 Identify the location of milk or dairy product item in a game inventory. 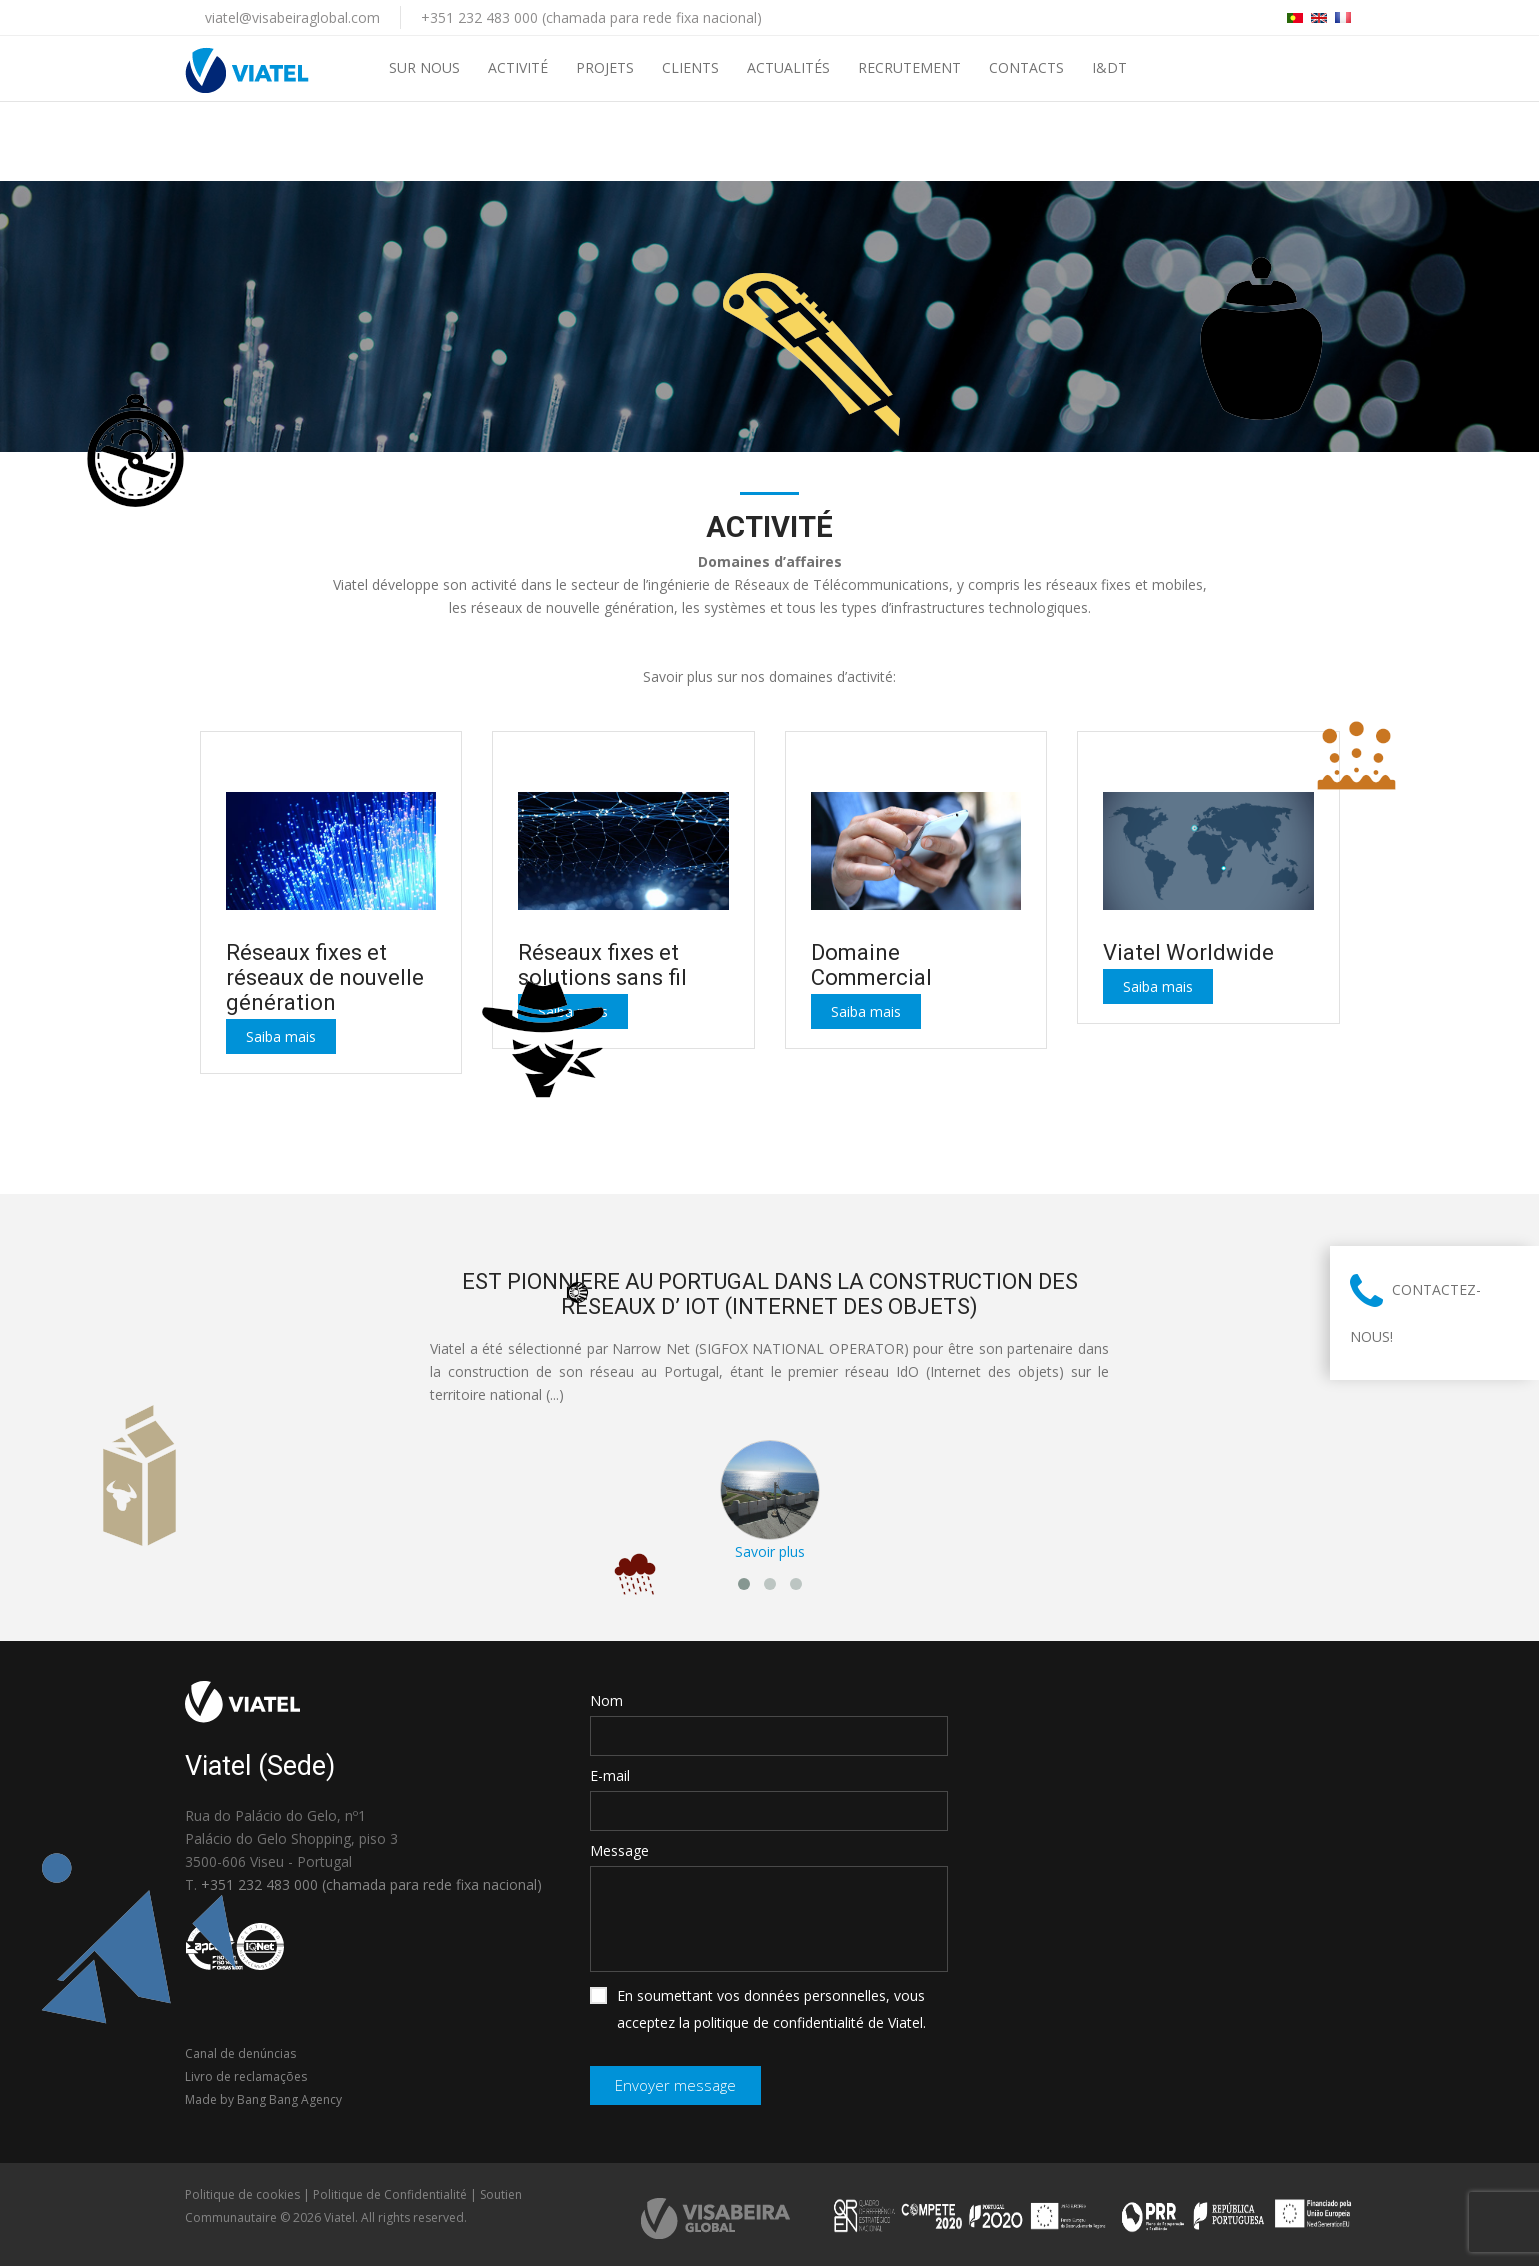
(139, 1475).